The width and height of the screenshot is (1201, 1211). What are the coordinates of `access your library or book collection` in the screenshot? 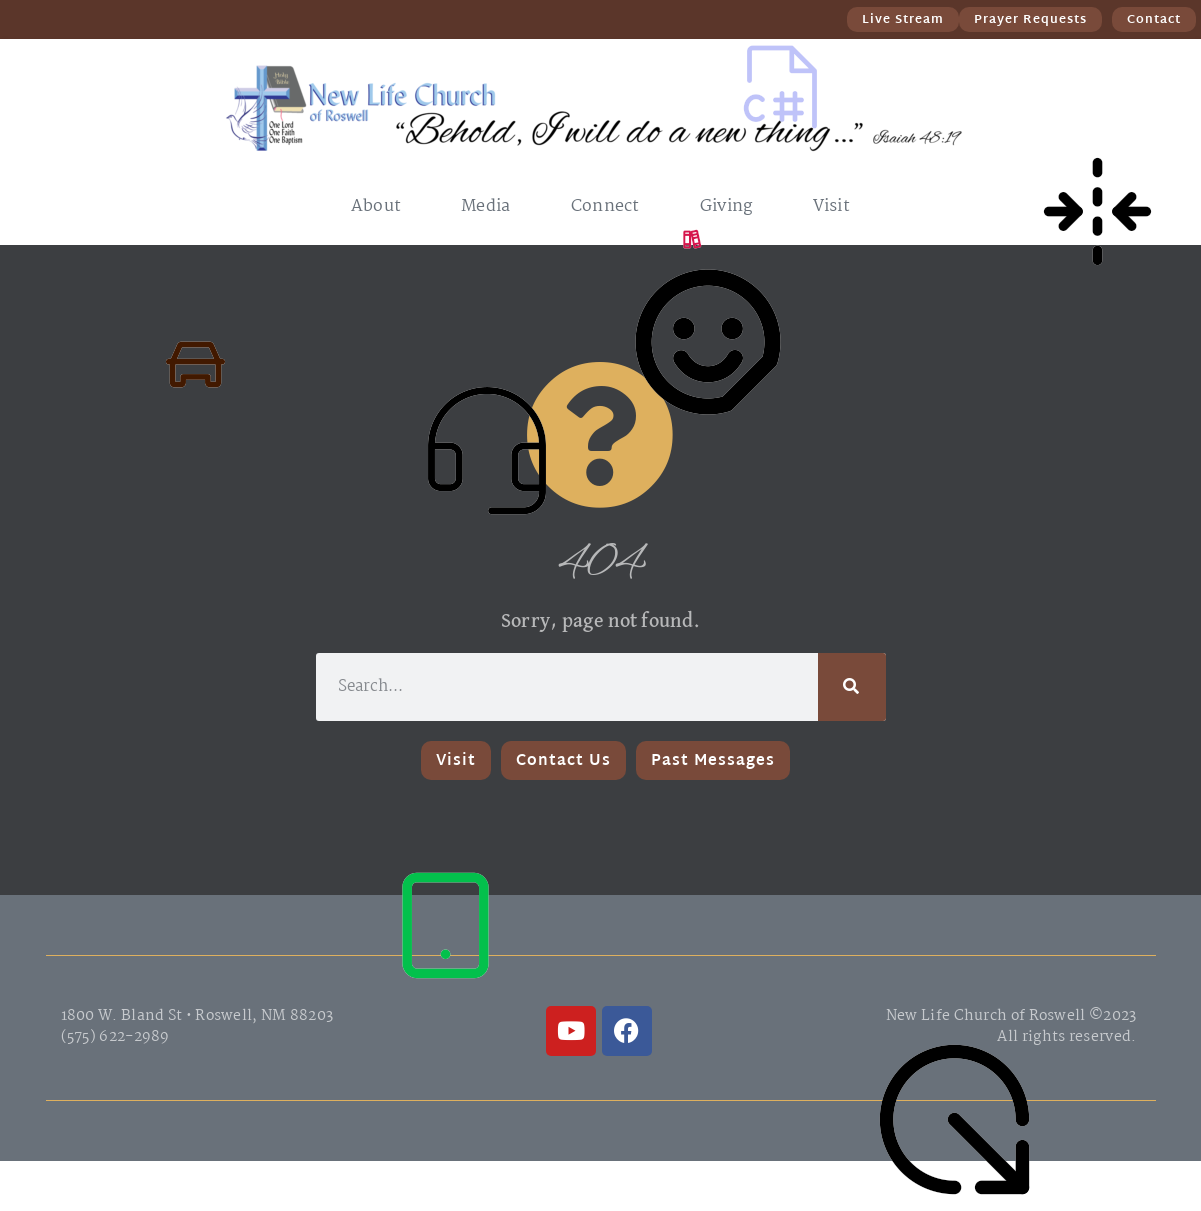 It's located at (691, 239).